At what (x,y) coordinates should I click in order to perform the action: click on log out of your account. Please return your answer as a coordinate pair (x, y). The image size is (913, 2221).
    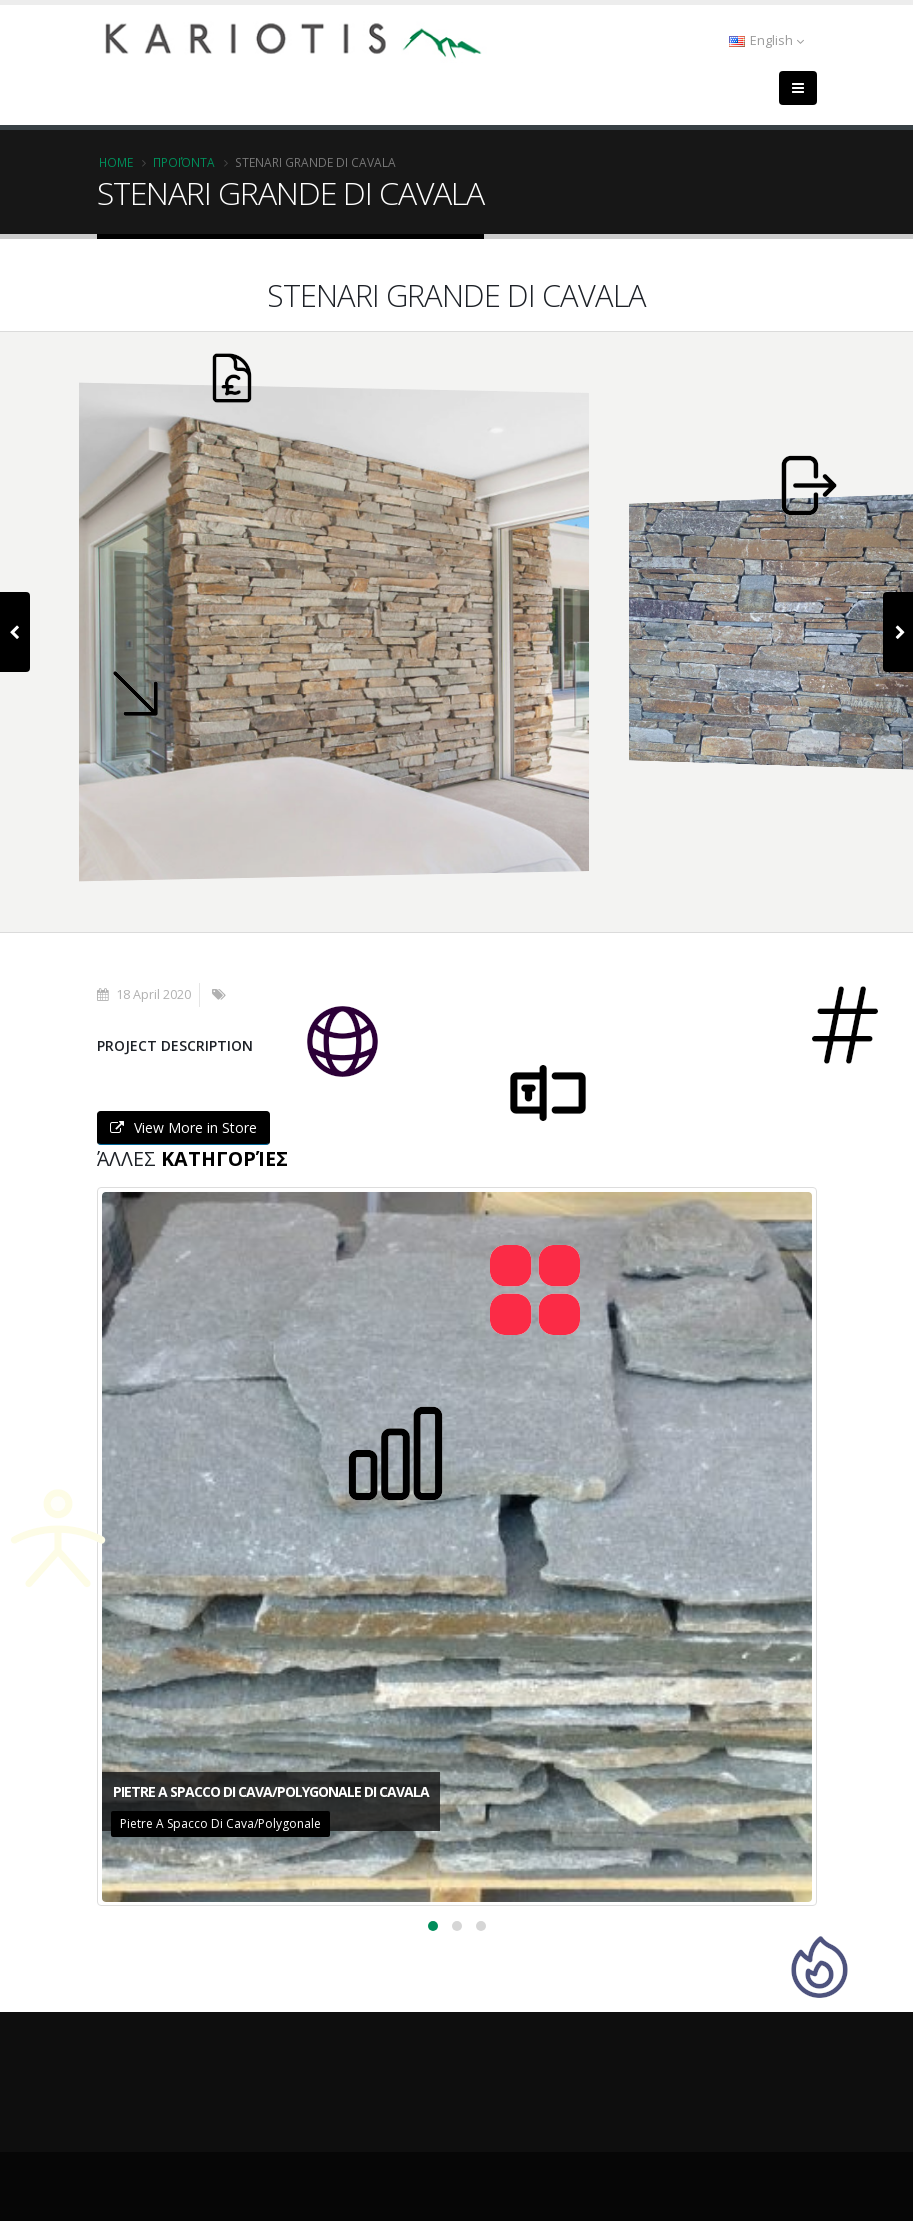
    Looking at the image, I should click on (804, 485).